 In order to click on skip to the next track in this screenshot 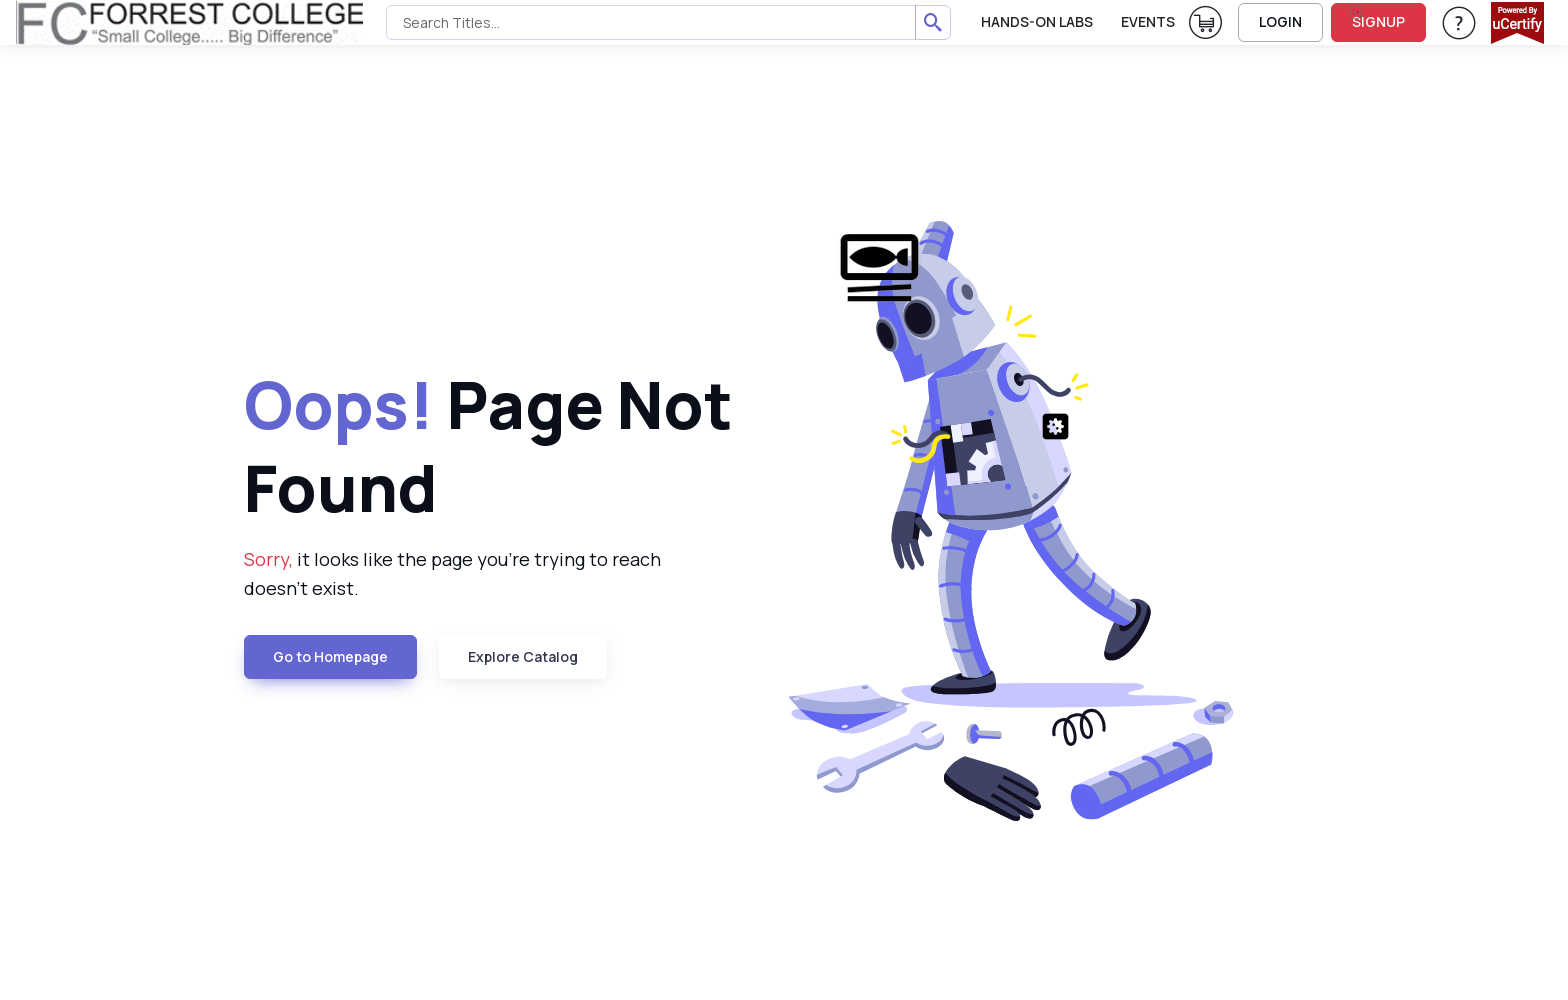, I will do `click(1355, 12)`.